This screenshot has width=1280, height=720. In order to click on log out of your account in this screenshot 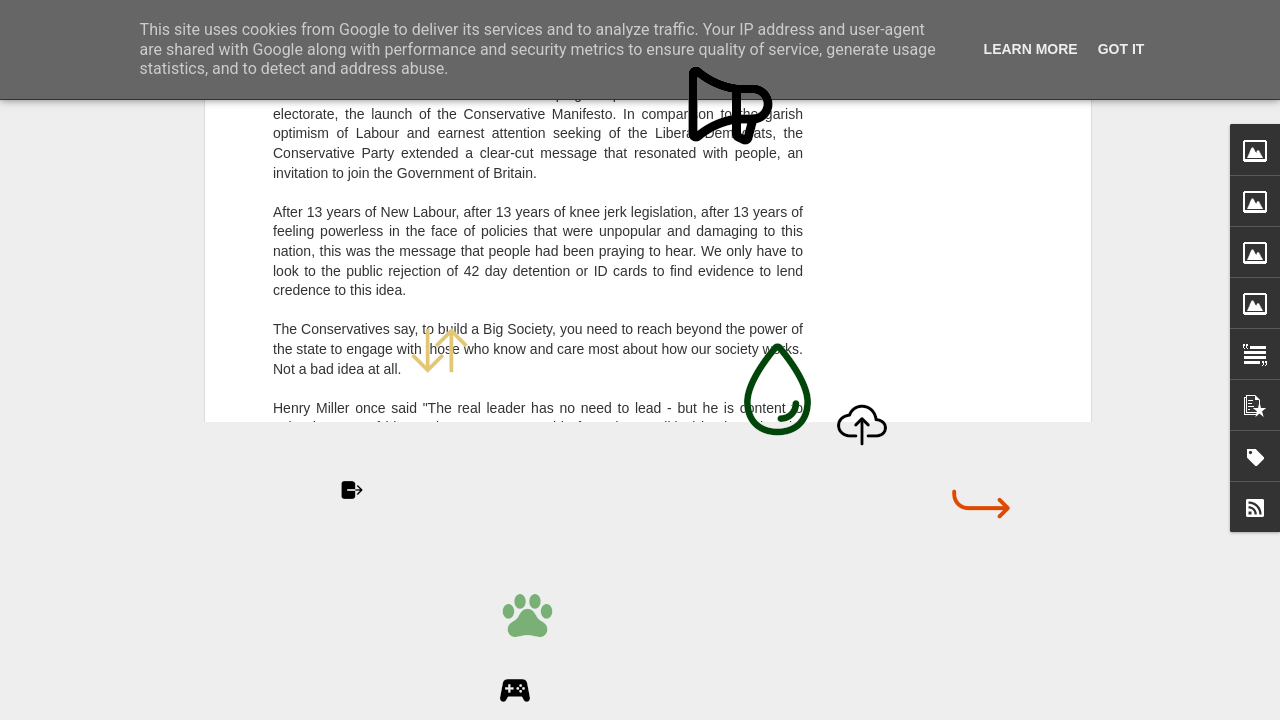, I will do `click(352, 490)`.